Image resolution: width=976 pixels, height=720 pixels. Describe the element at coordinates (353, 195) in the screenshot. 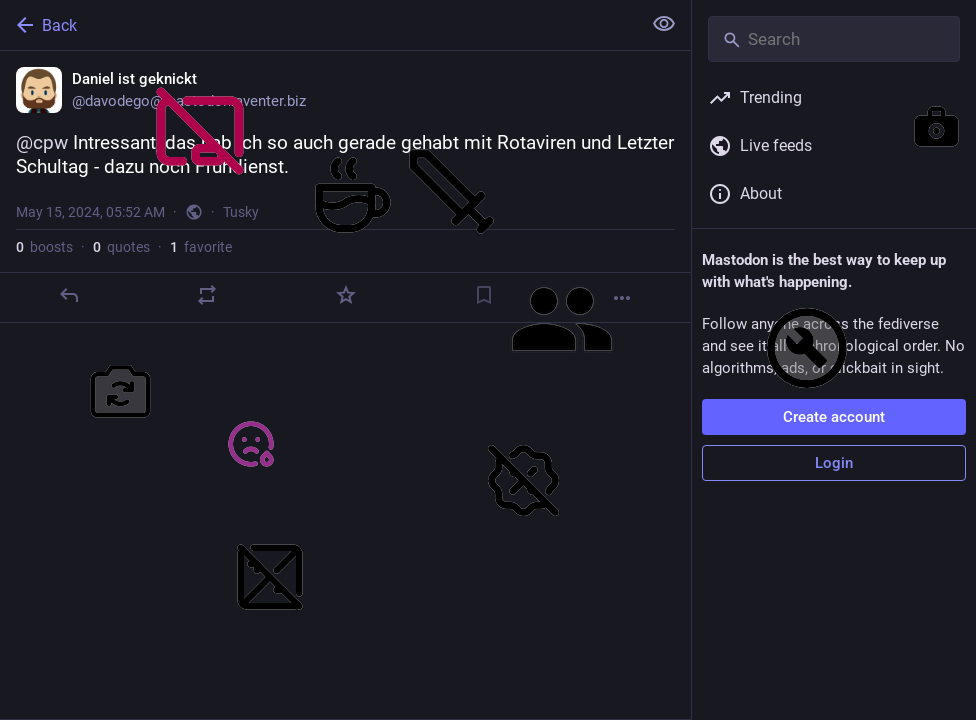

I see `find nearby coffee shops` at that location.